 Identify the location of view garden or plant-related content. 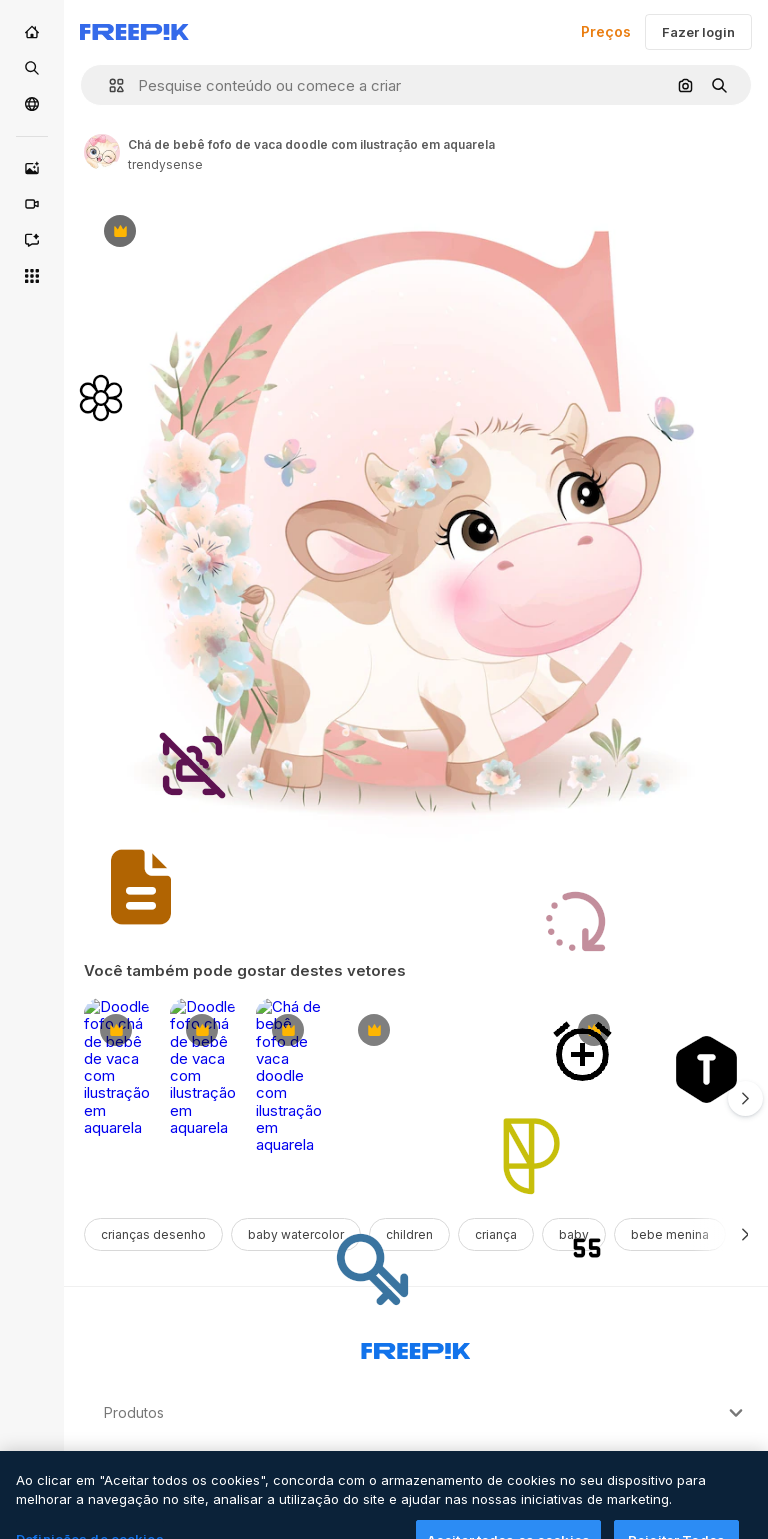
(101, 398).